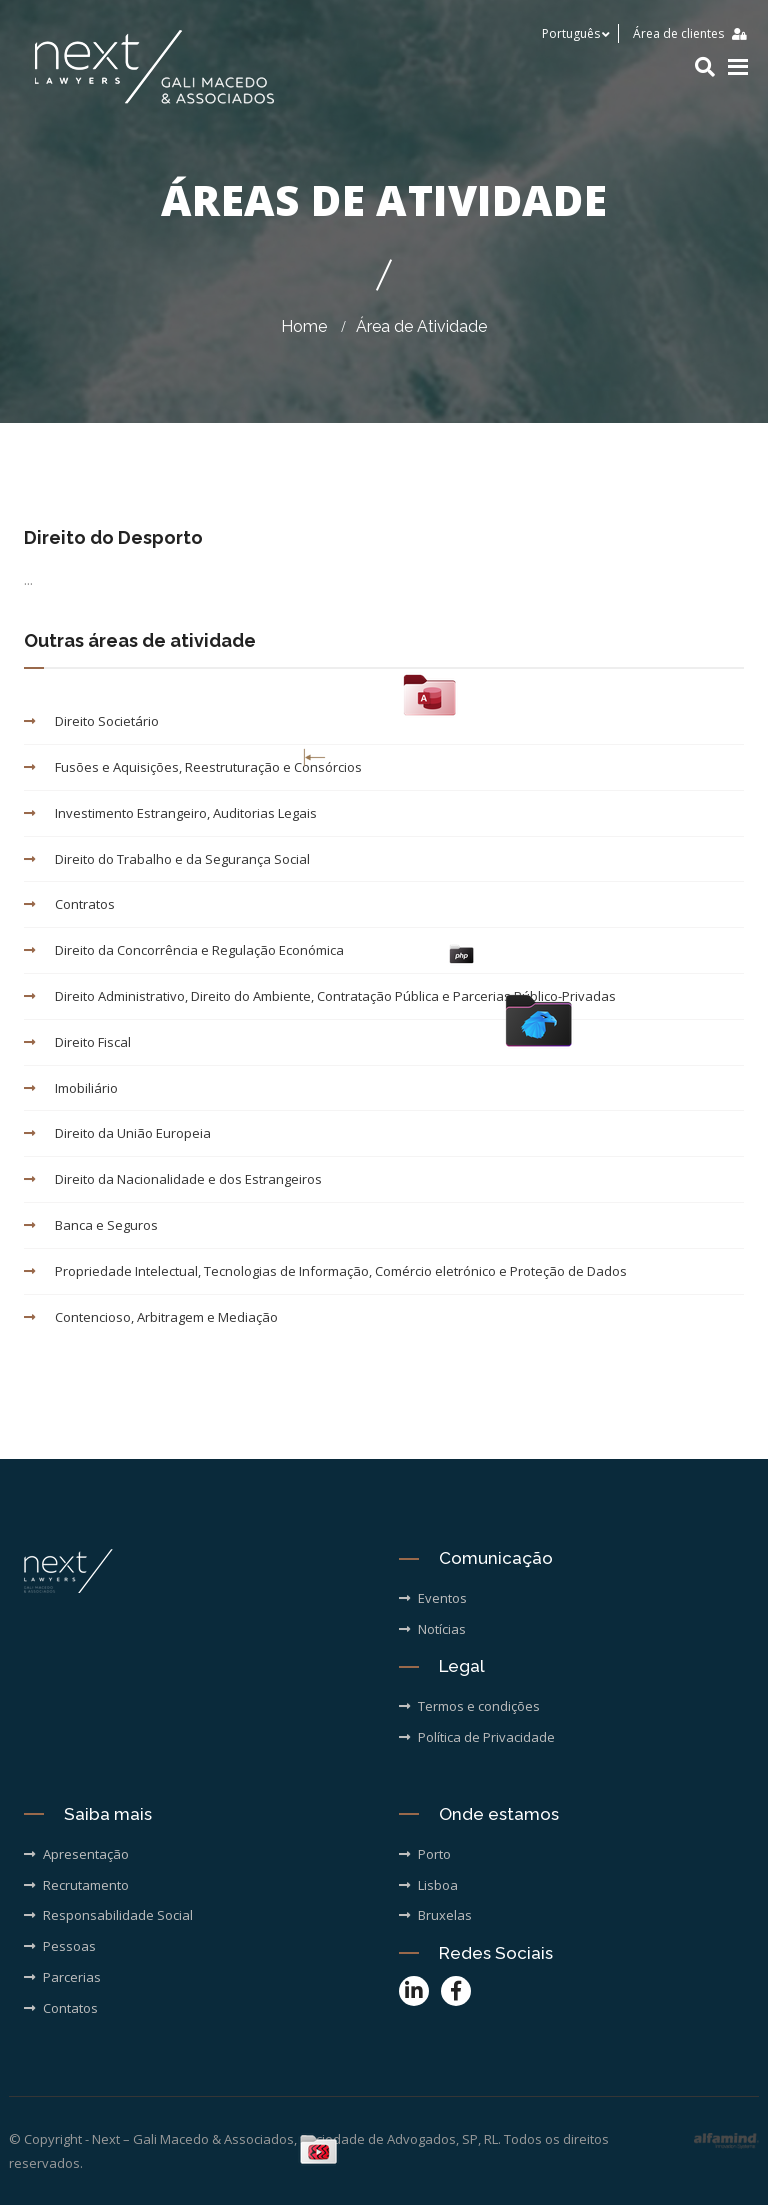 This screenshot has height=2205, width=768. Describe the element at coordinates (538, 1022) in the screenshot. I see `open garuda linux system folder` at that location.